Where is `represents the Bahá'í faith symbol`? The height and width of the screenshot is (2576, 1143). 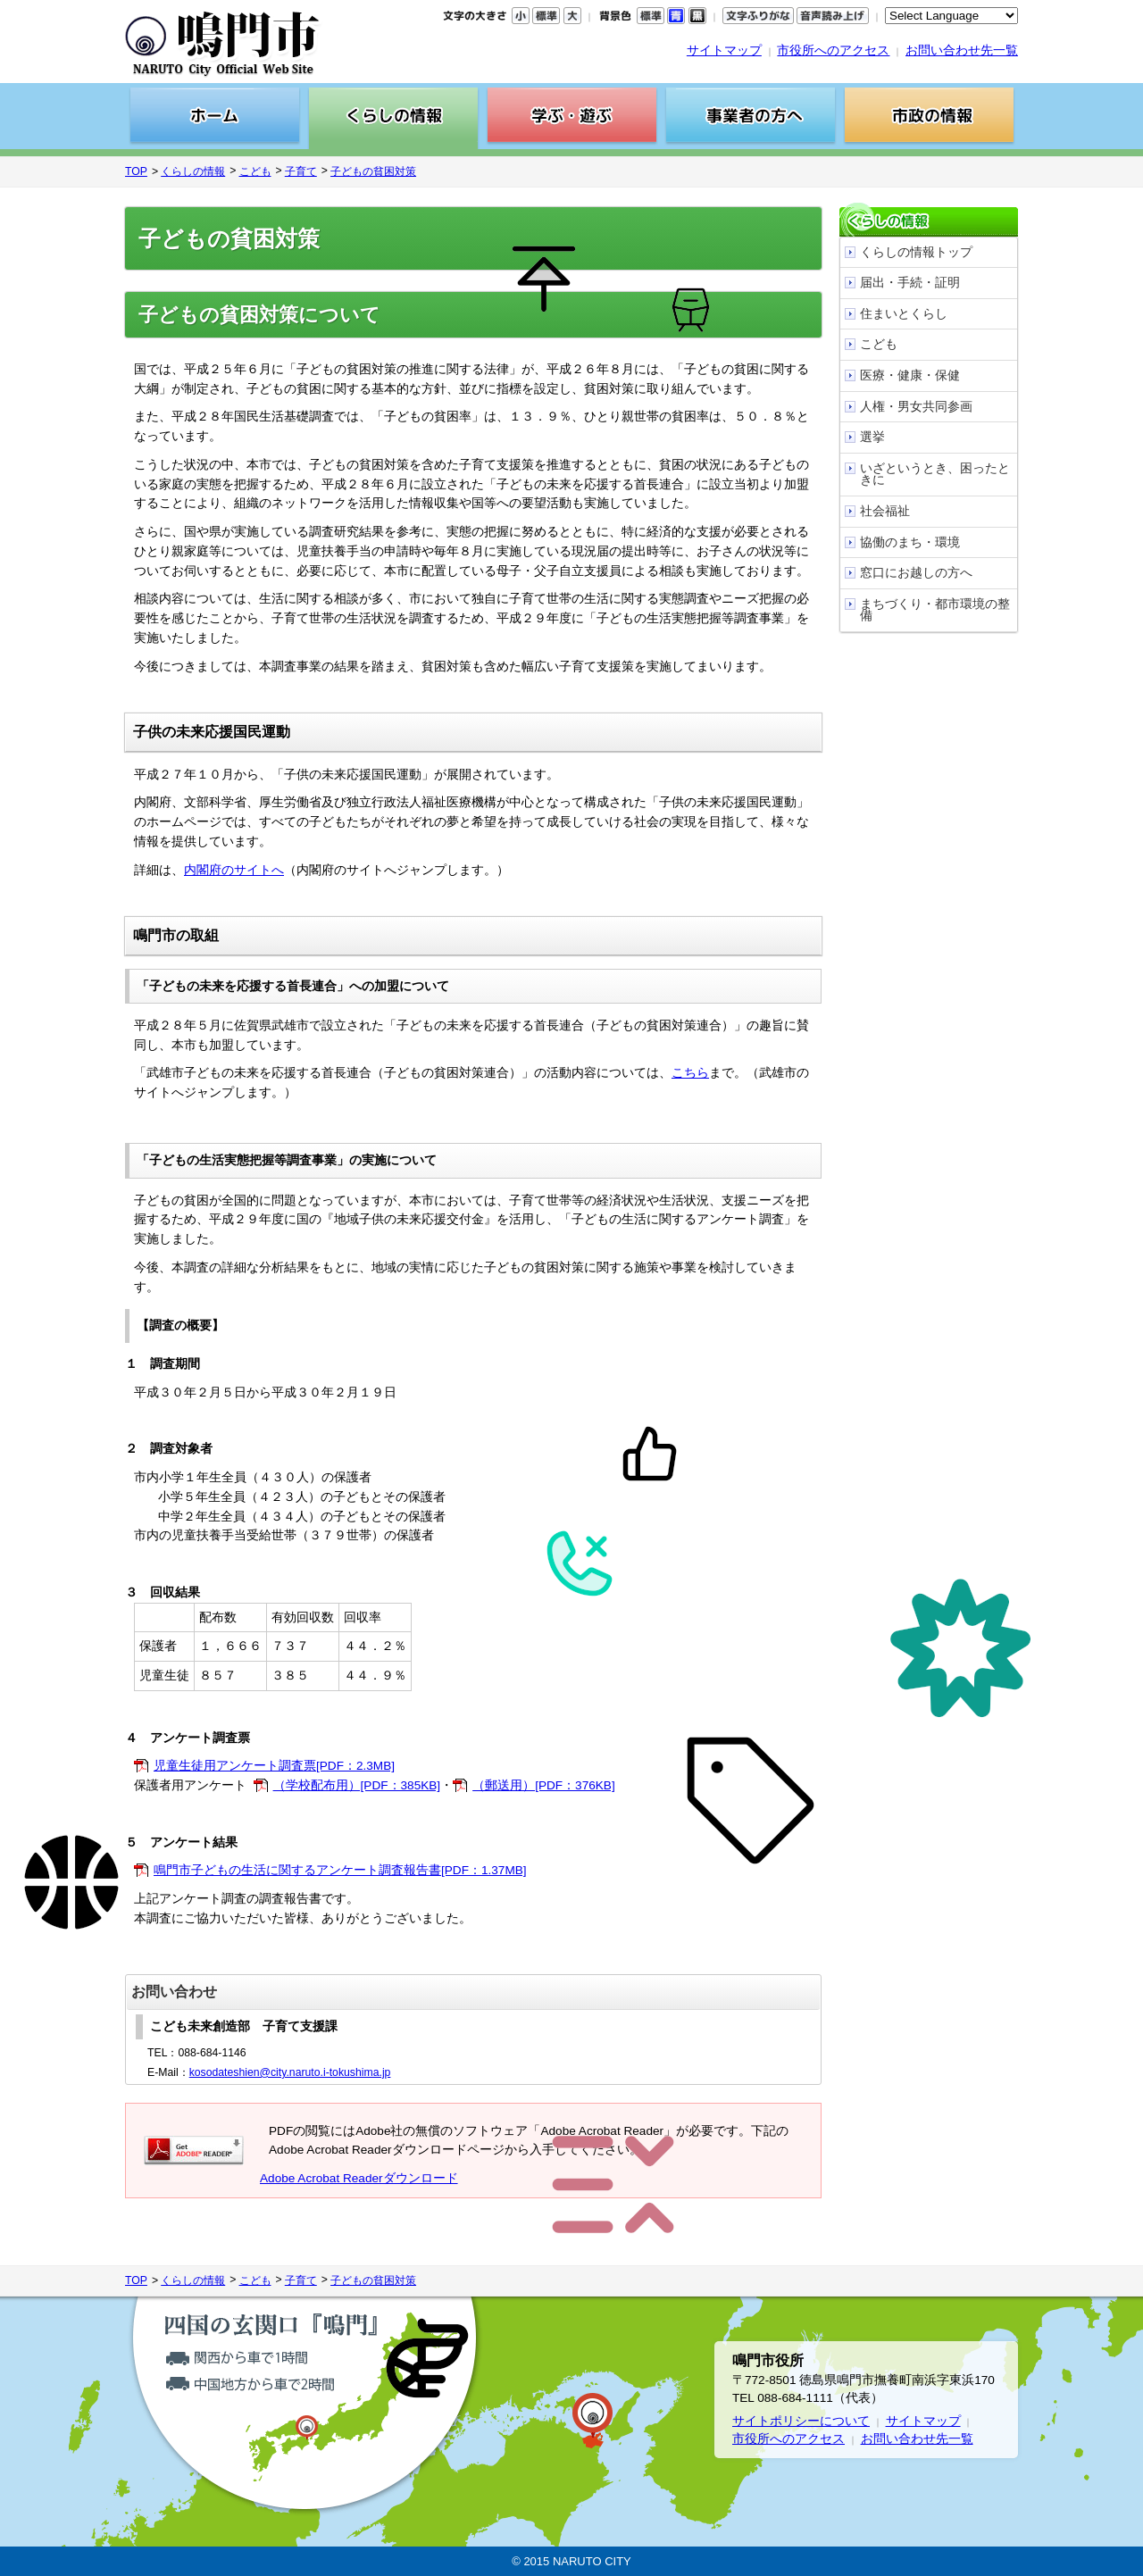
represents the Bahá'í faith symbol is located at coordinates (960, 1647).